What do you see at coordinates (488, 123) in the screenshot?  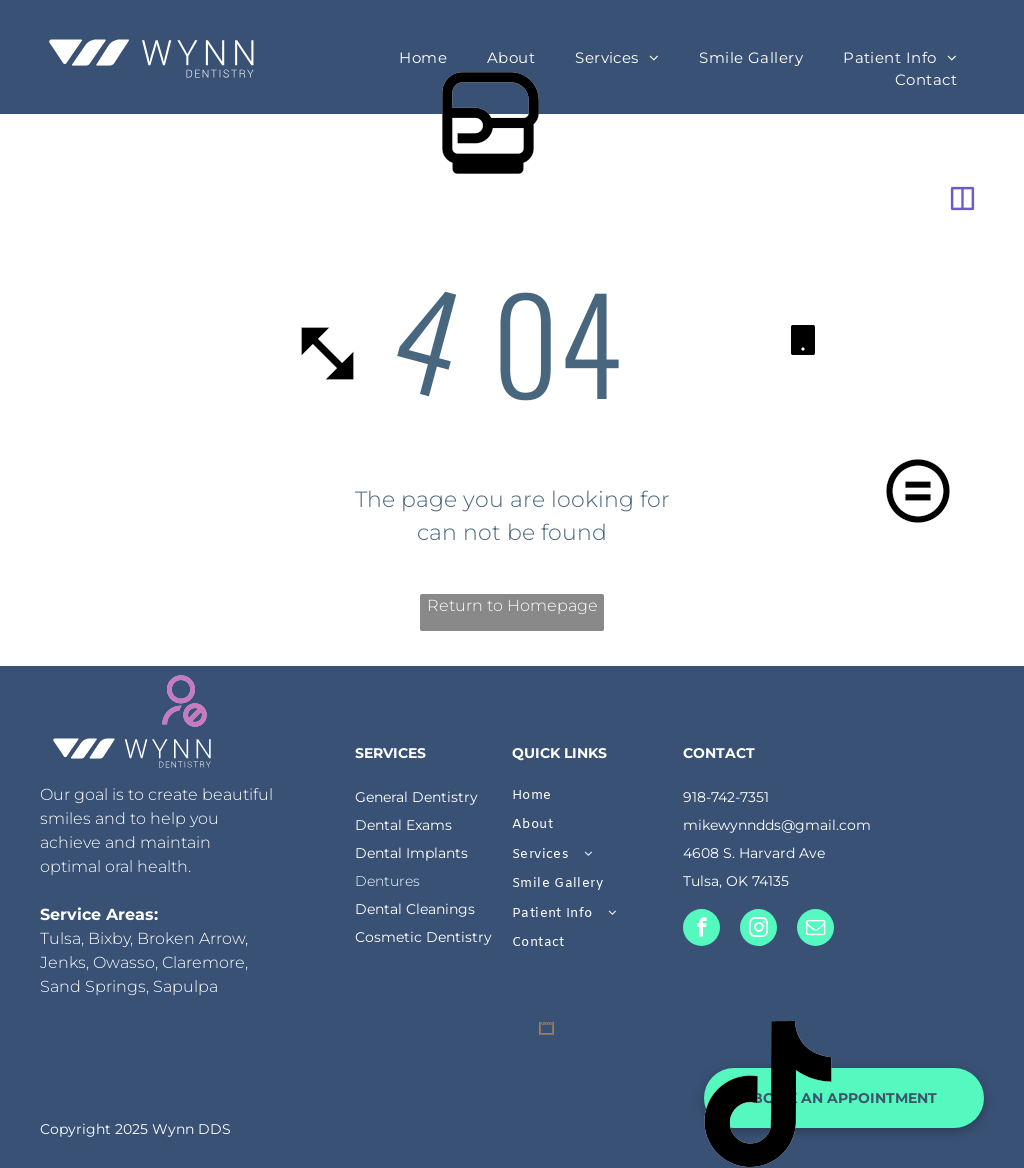 I see `boxing or combat sports category` at bounding box center [488, 123].